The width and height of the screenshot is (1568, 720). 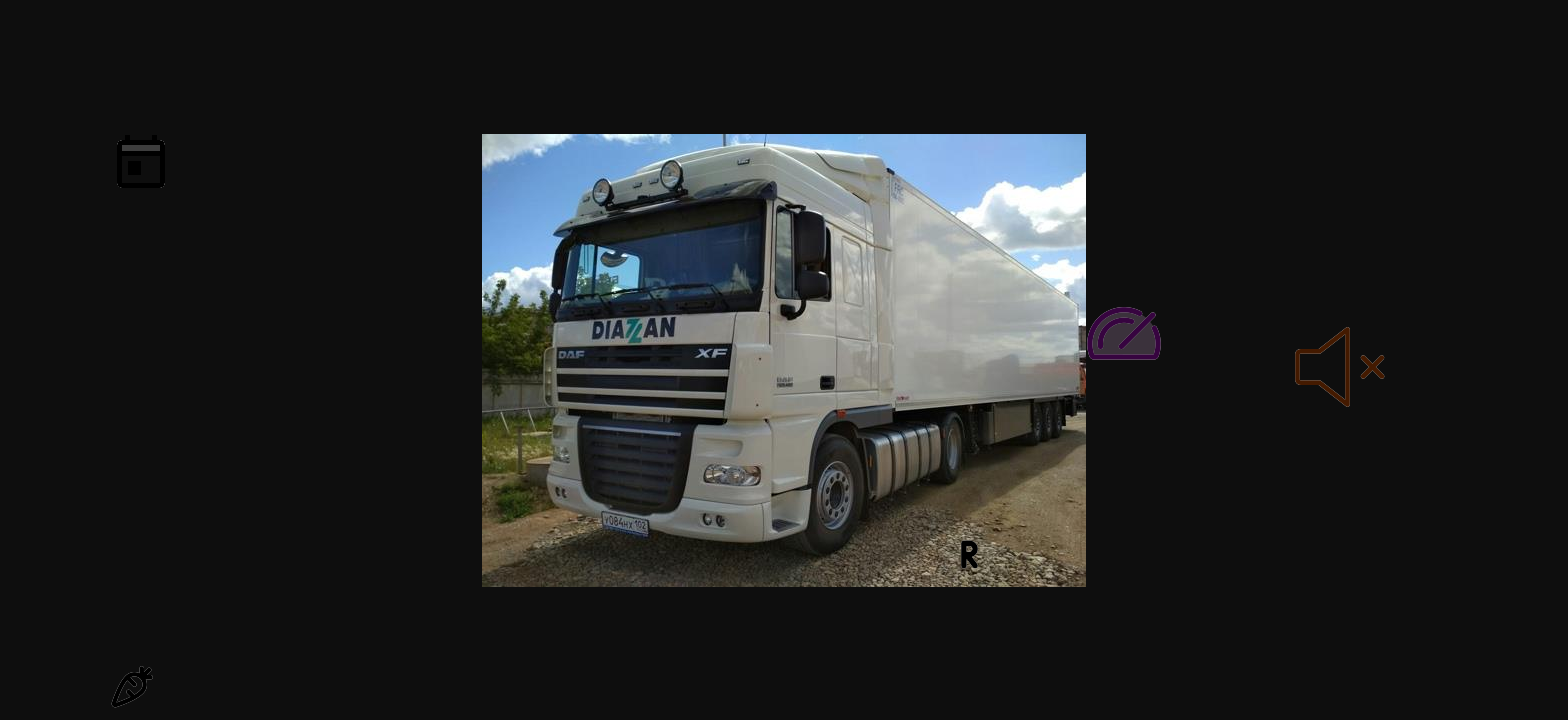 What do you see at coordinates (1335, 367) in the screenshot?
I see `mute audio or sound` at bounding box center [1335, 367].